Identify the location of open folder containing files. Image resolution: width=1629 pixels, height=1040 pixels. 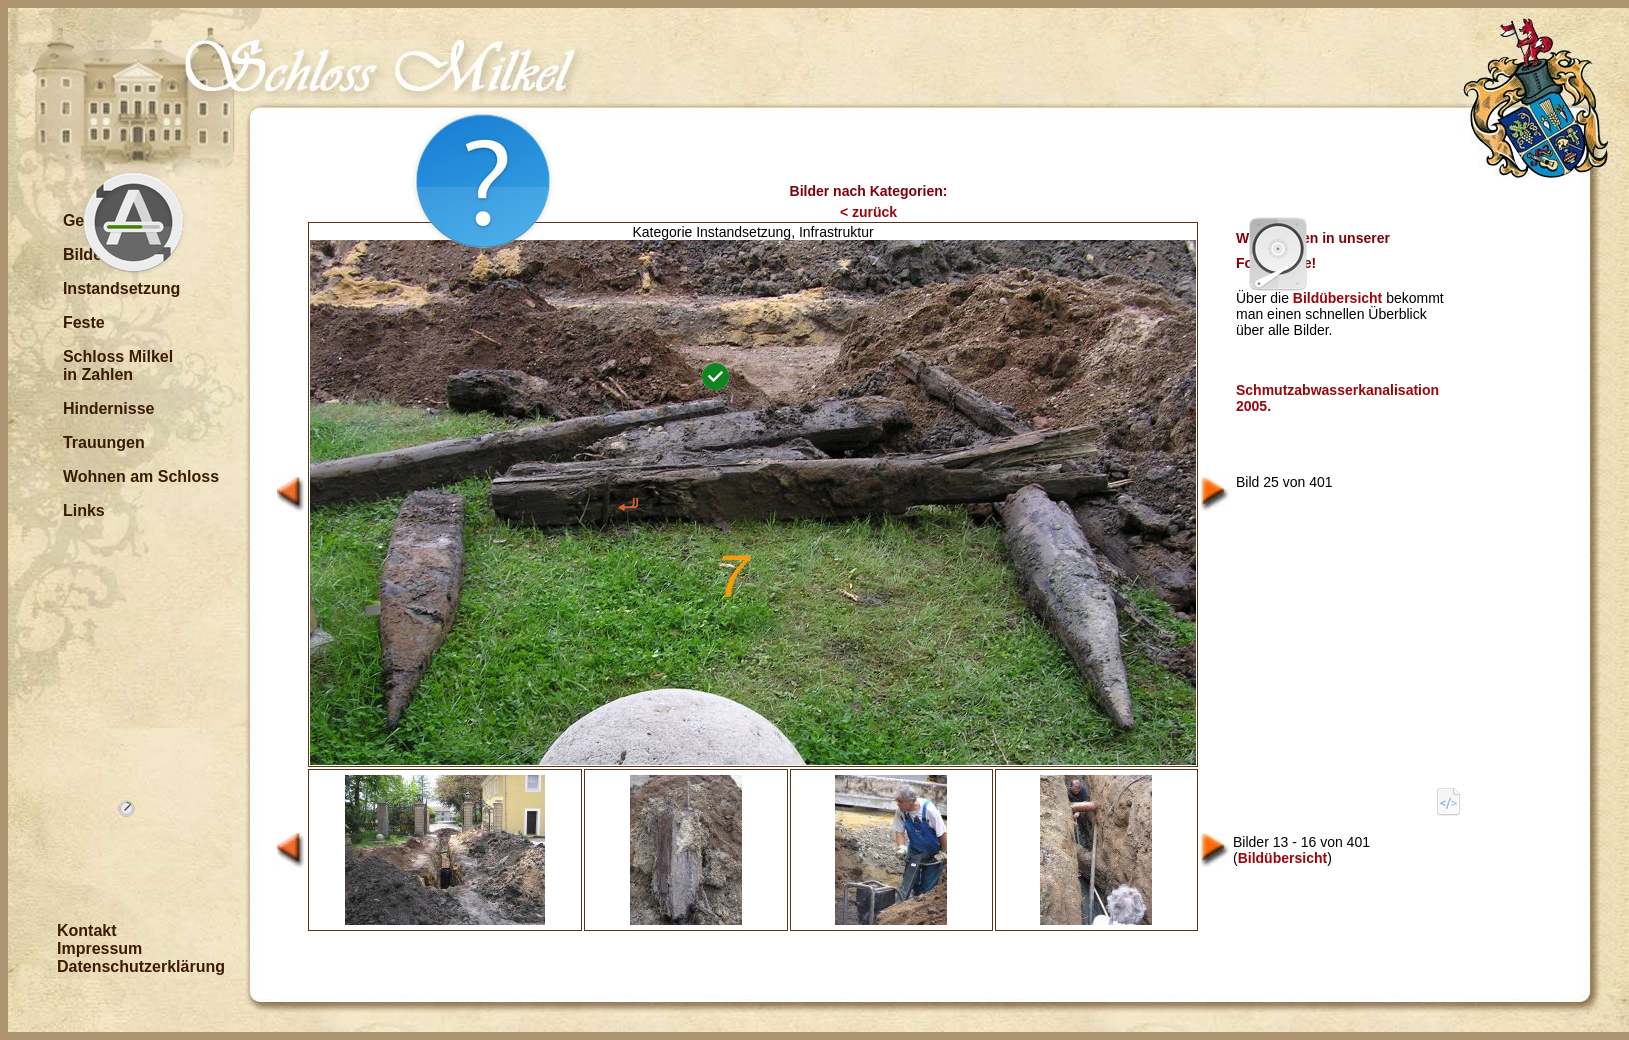
(373, 607).